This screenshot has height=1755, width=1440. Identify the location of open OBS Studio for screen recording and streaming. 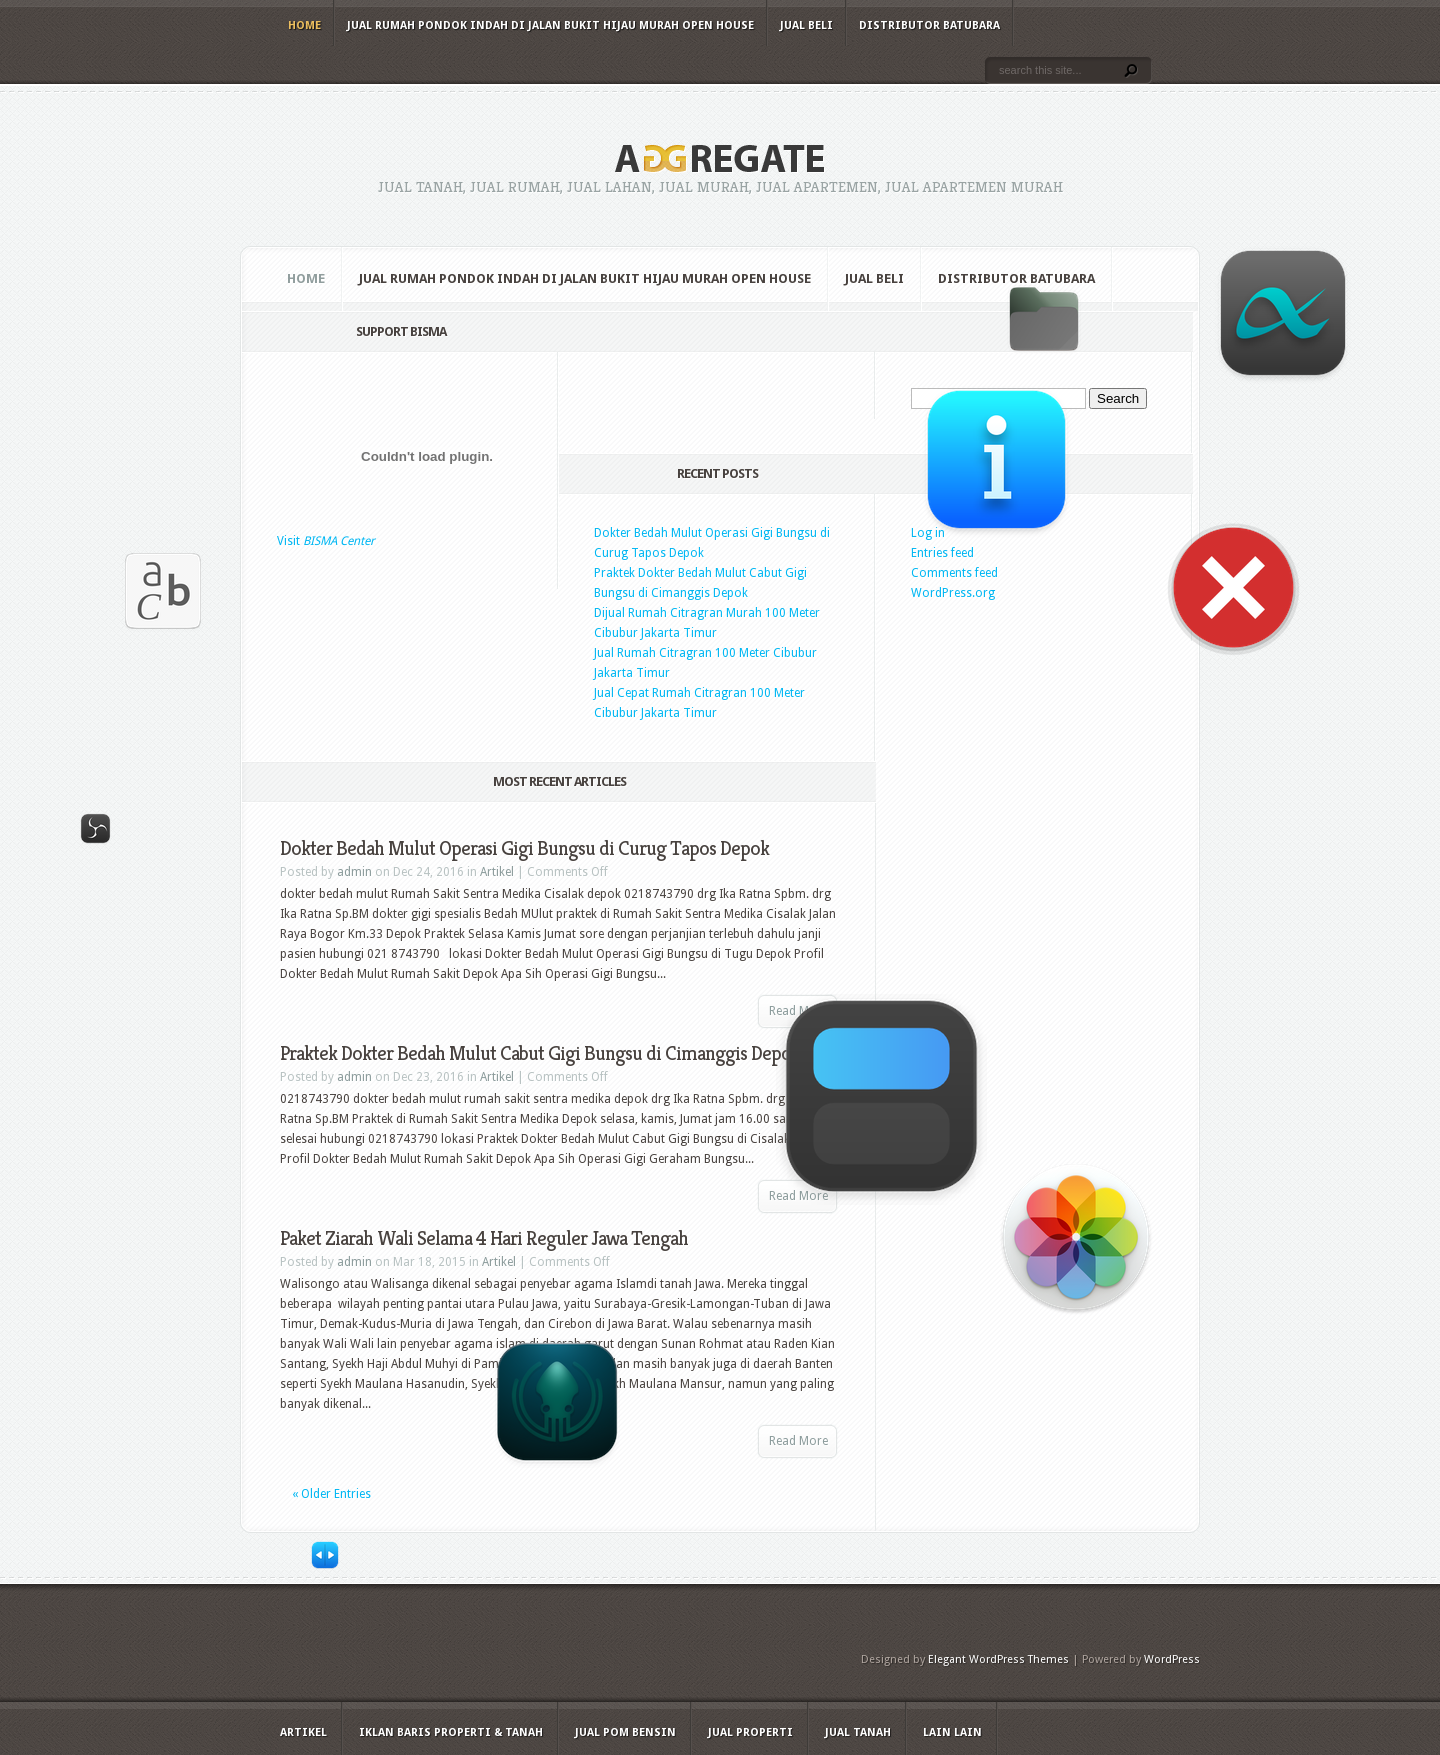
(95, 828).